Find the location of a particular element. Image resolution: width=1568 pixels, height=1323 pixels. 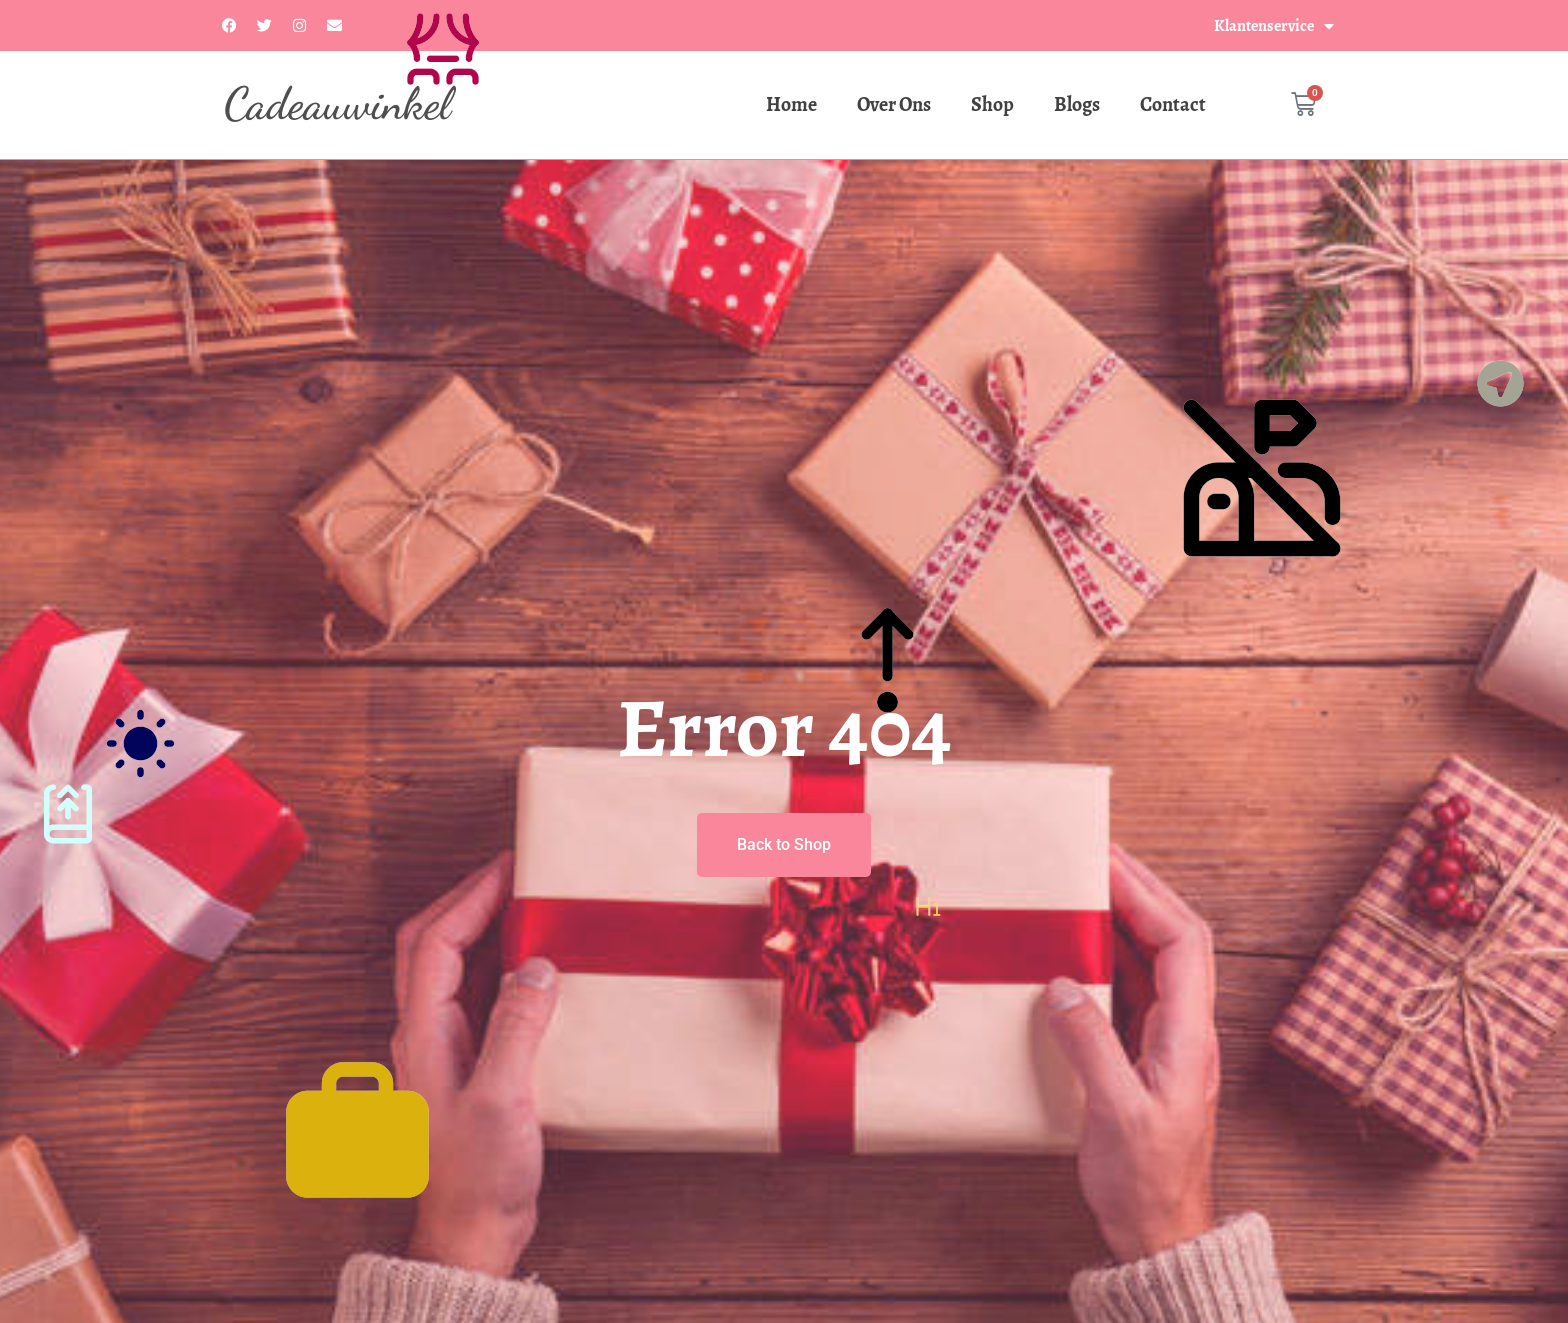

upload or export a book is located at coordinates (68, 814).